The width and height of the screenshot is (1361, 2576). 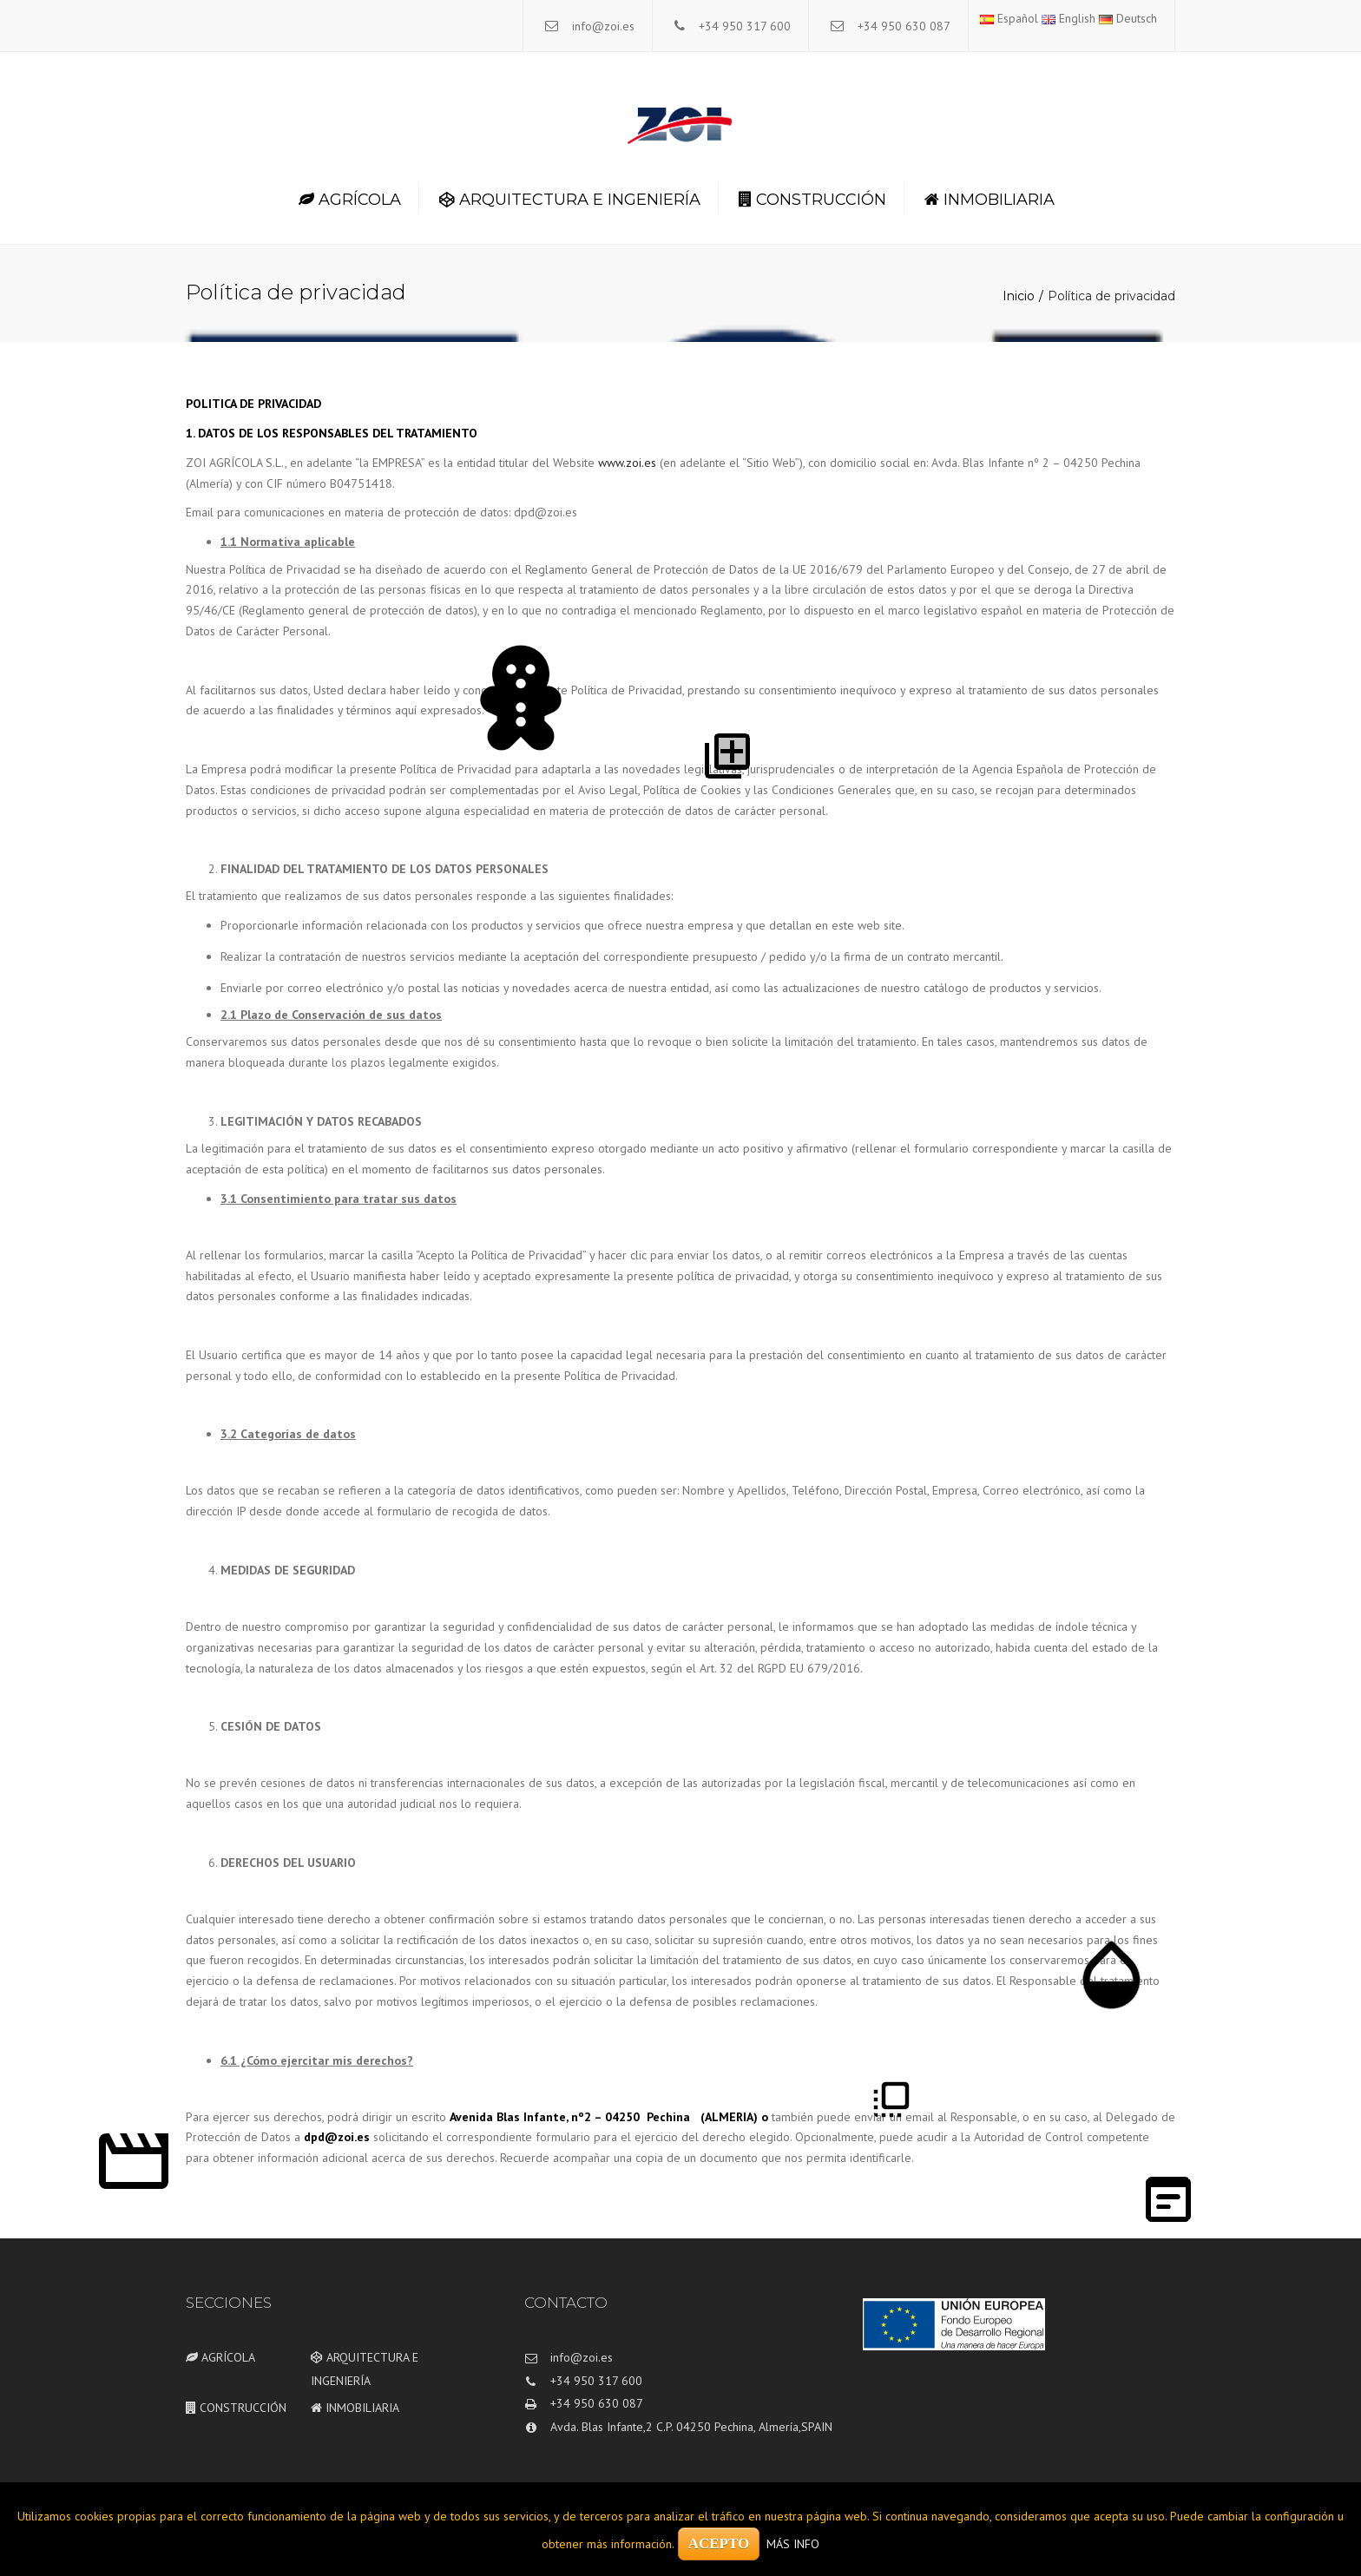 What do you see at coordinates (727, 756) in the screenshot?
I see `add a new photo to your collection` at bounding box center [727, 756].